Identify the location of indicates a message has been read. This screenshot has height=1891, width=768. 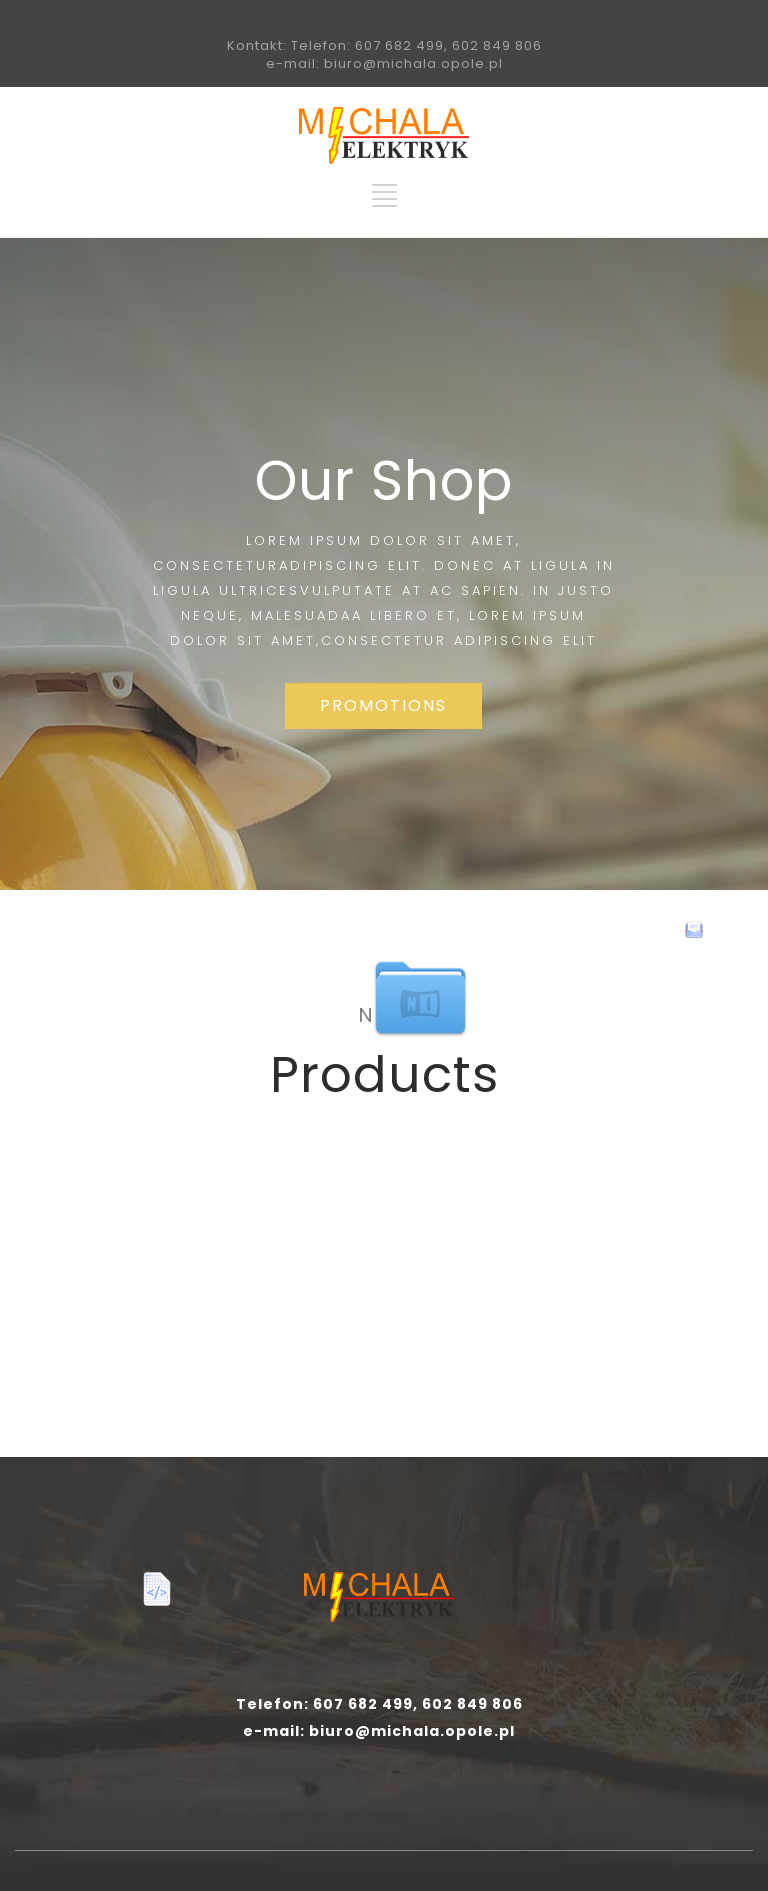
(694, 930).